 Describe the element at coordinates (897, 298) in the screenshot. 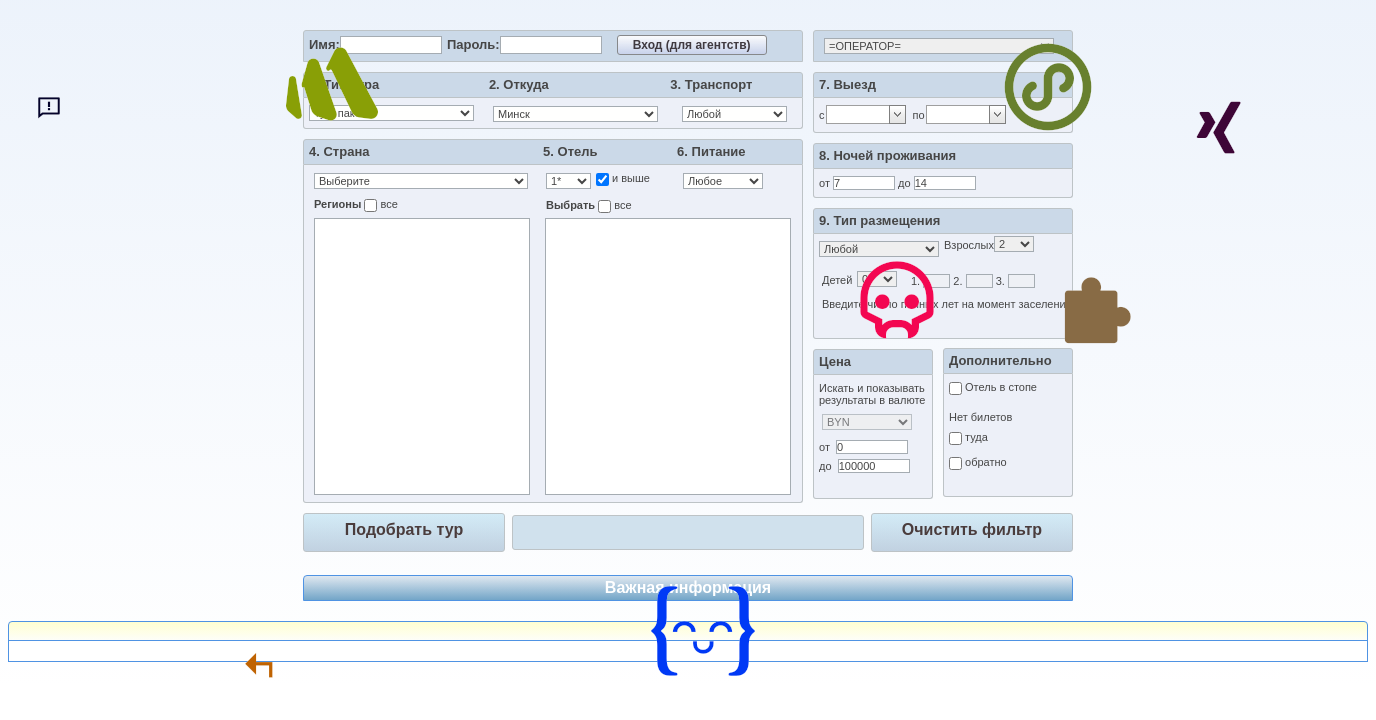

I see `indicates dangerous or hazardous content` at that location.